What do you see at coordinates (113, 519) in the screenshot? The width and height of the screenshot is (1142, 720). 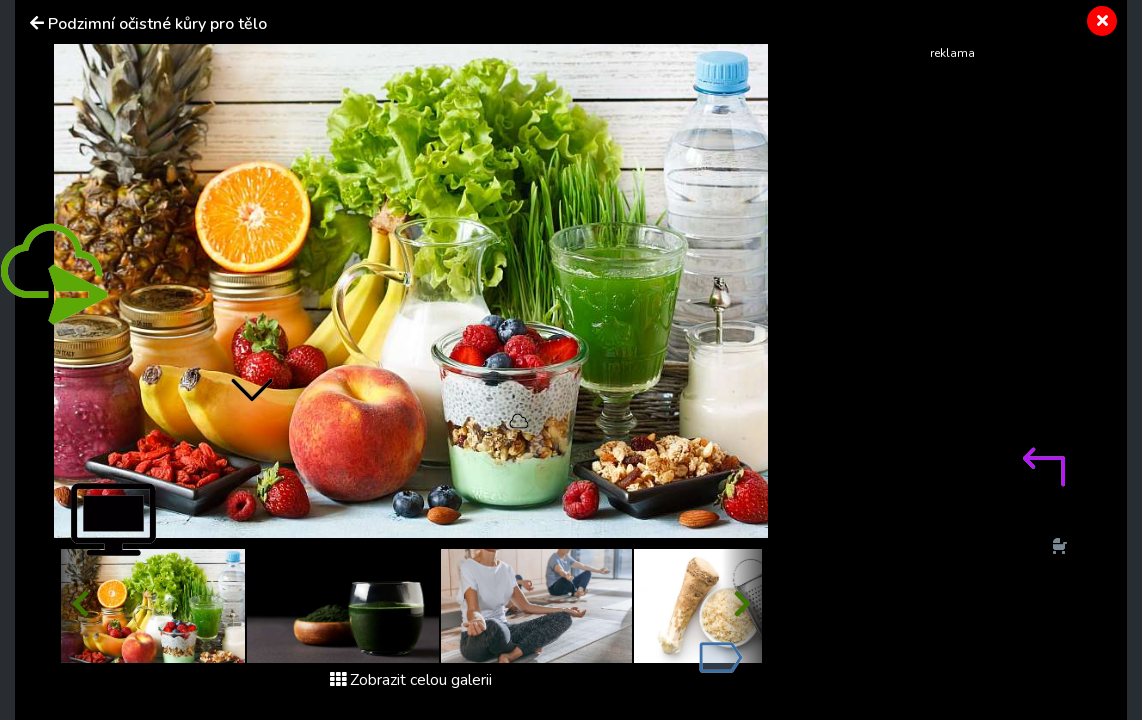 I see `access TV or video streaming options` at bounding box center [113, 519].